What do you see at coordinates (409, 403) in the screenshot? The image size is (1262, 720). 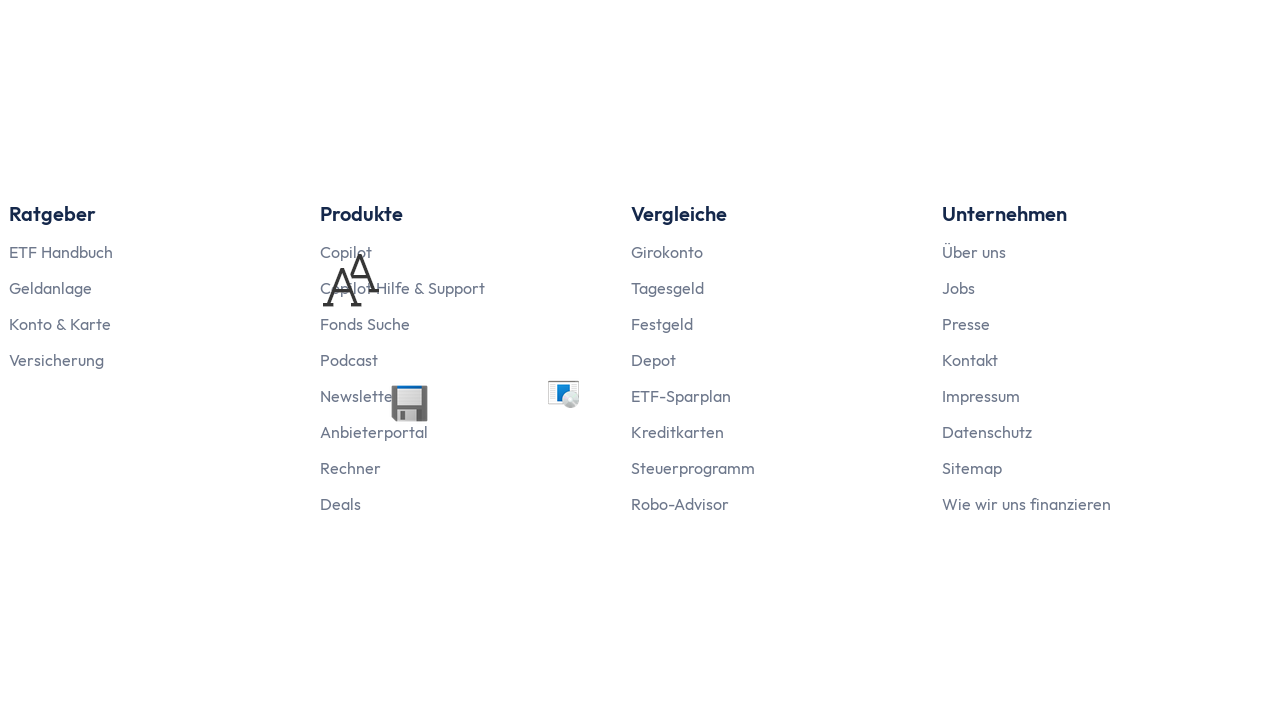 I see `save the current file or document` at bounding box center [409, 403].